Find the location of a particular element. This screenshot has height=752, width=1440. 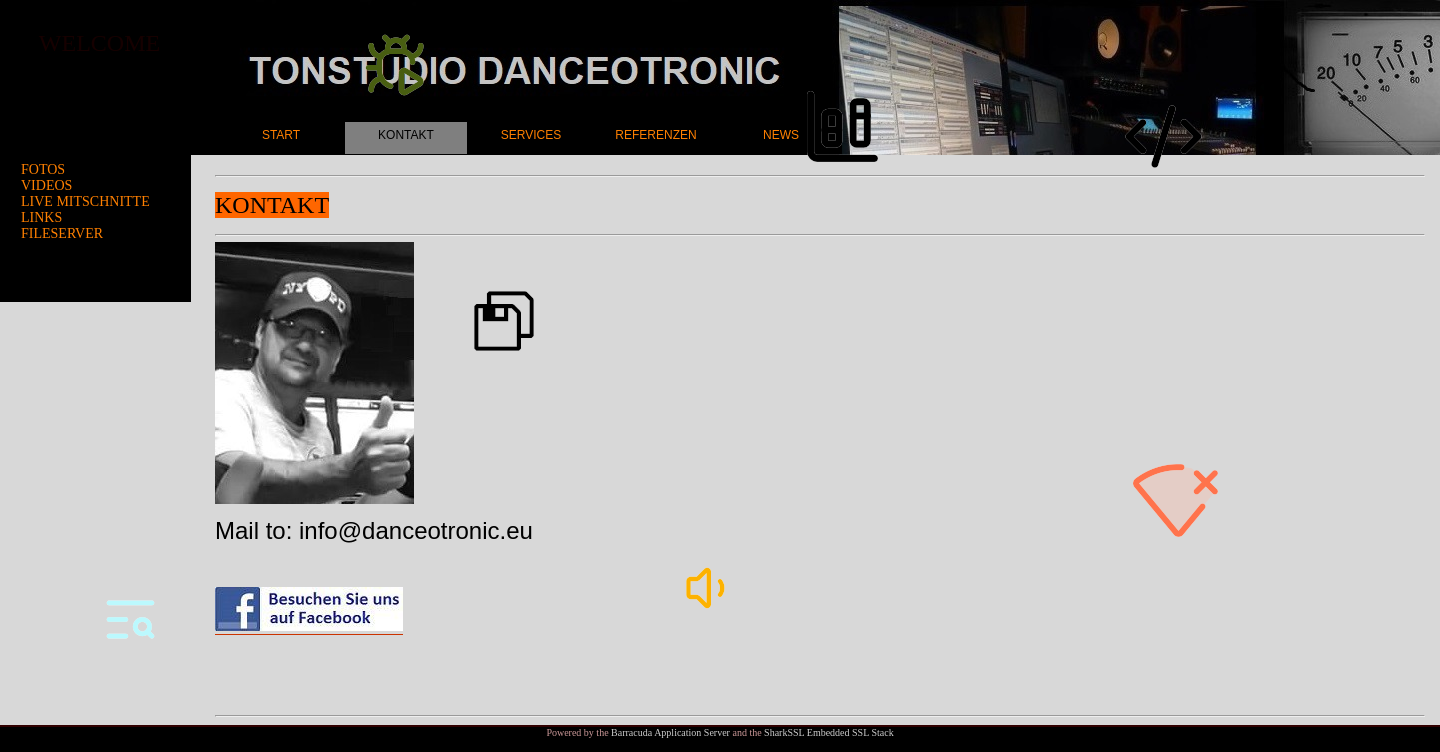

view stacked column chart data is located at coordinates (842, 126).